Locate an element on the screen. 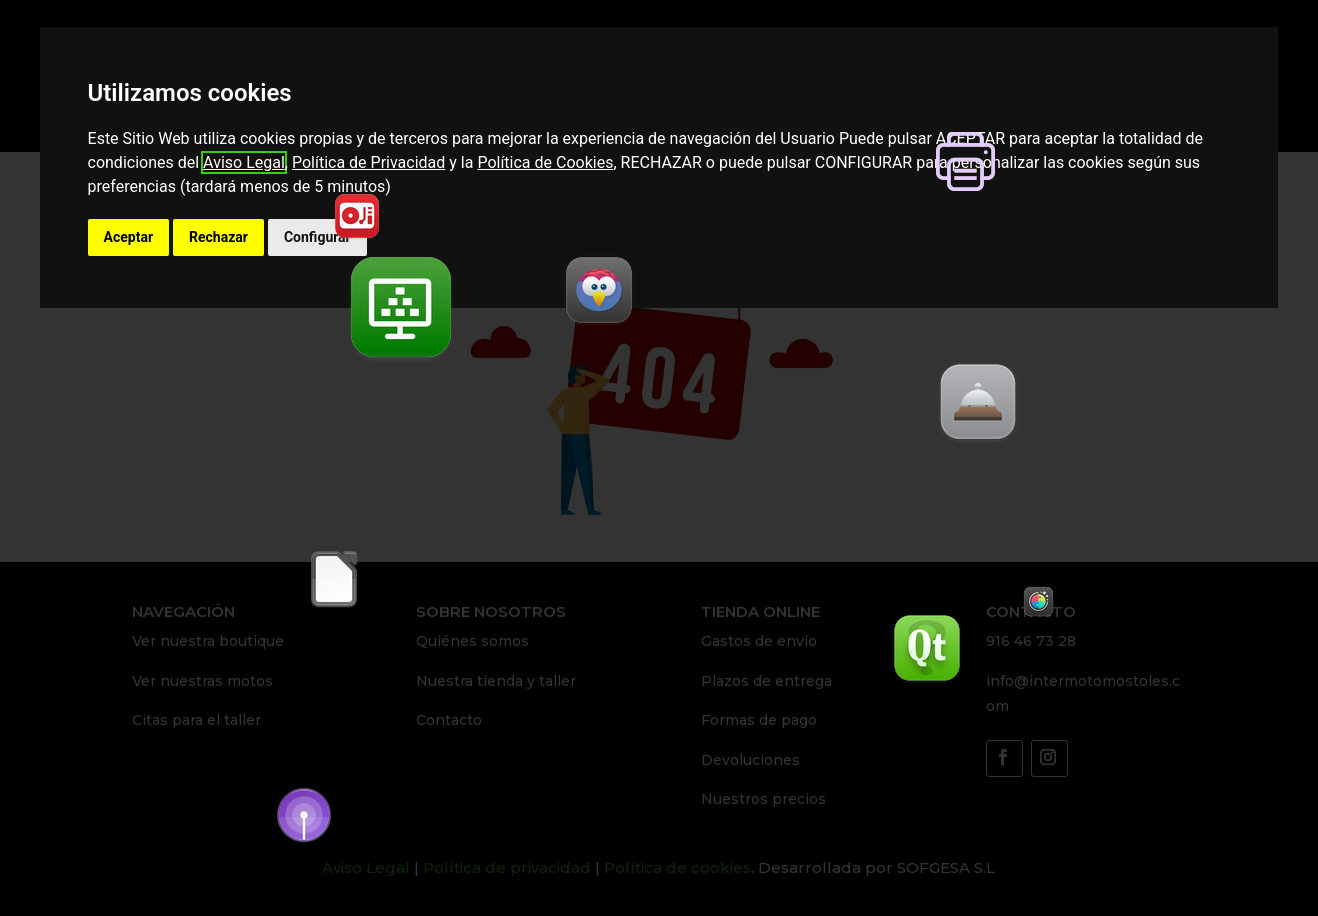 The height and width of the screenshot is (916, 1318). open libreoffice start center is located at coordinates (334, 579).